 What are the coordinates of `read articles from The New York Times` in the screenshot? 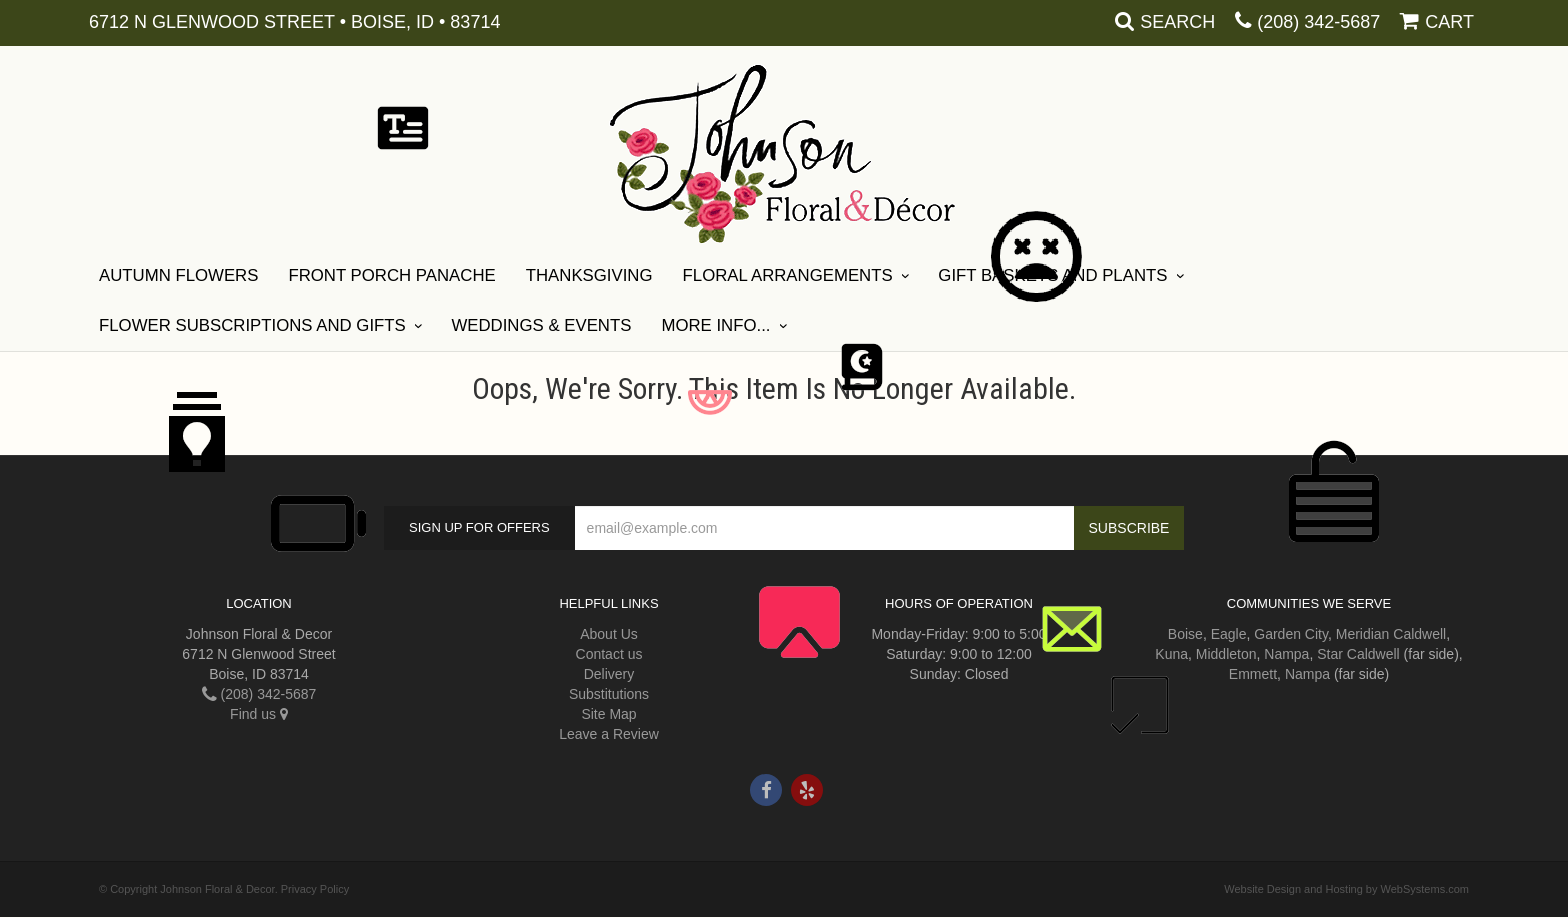 It's located at (403, 128).